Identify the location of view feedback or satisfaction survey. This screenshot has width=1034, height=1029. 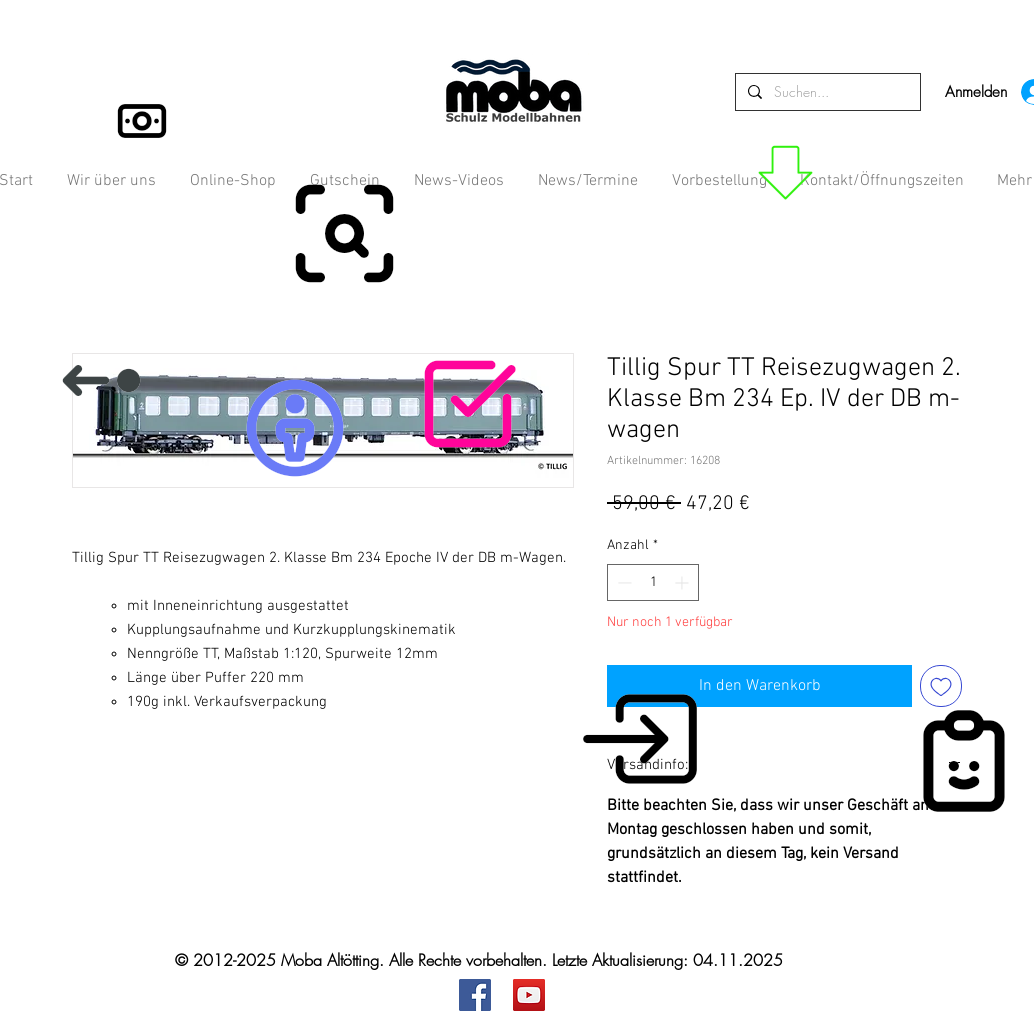
(964, 761).